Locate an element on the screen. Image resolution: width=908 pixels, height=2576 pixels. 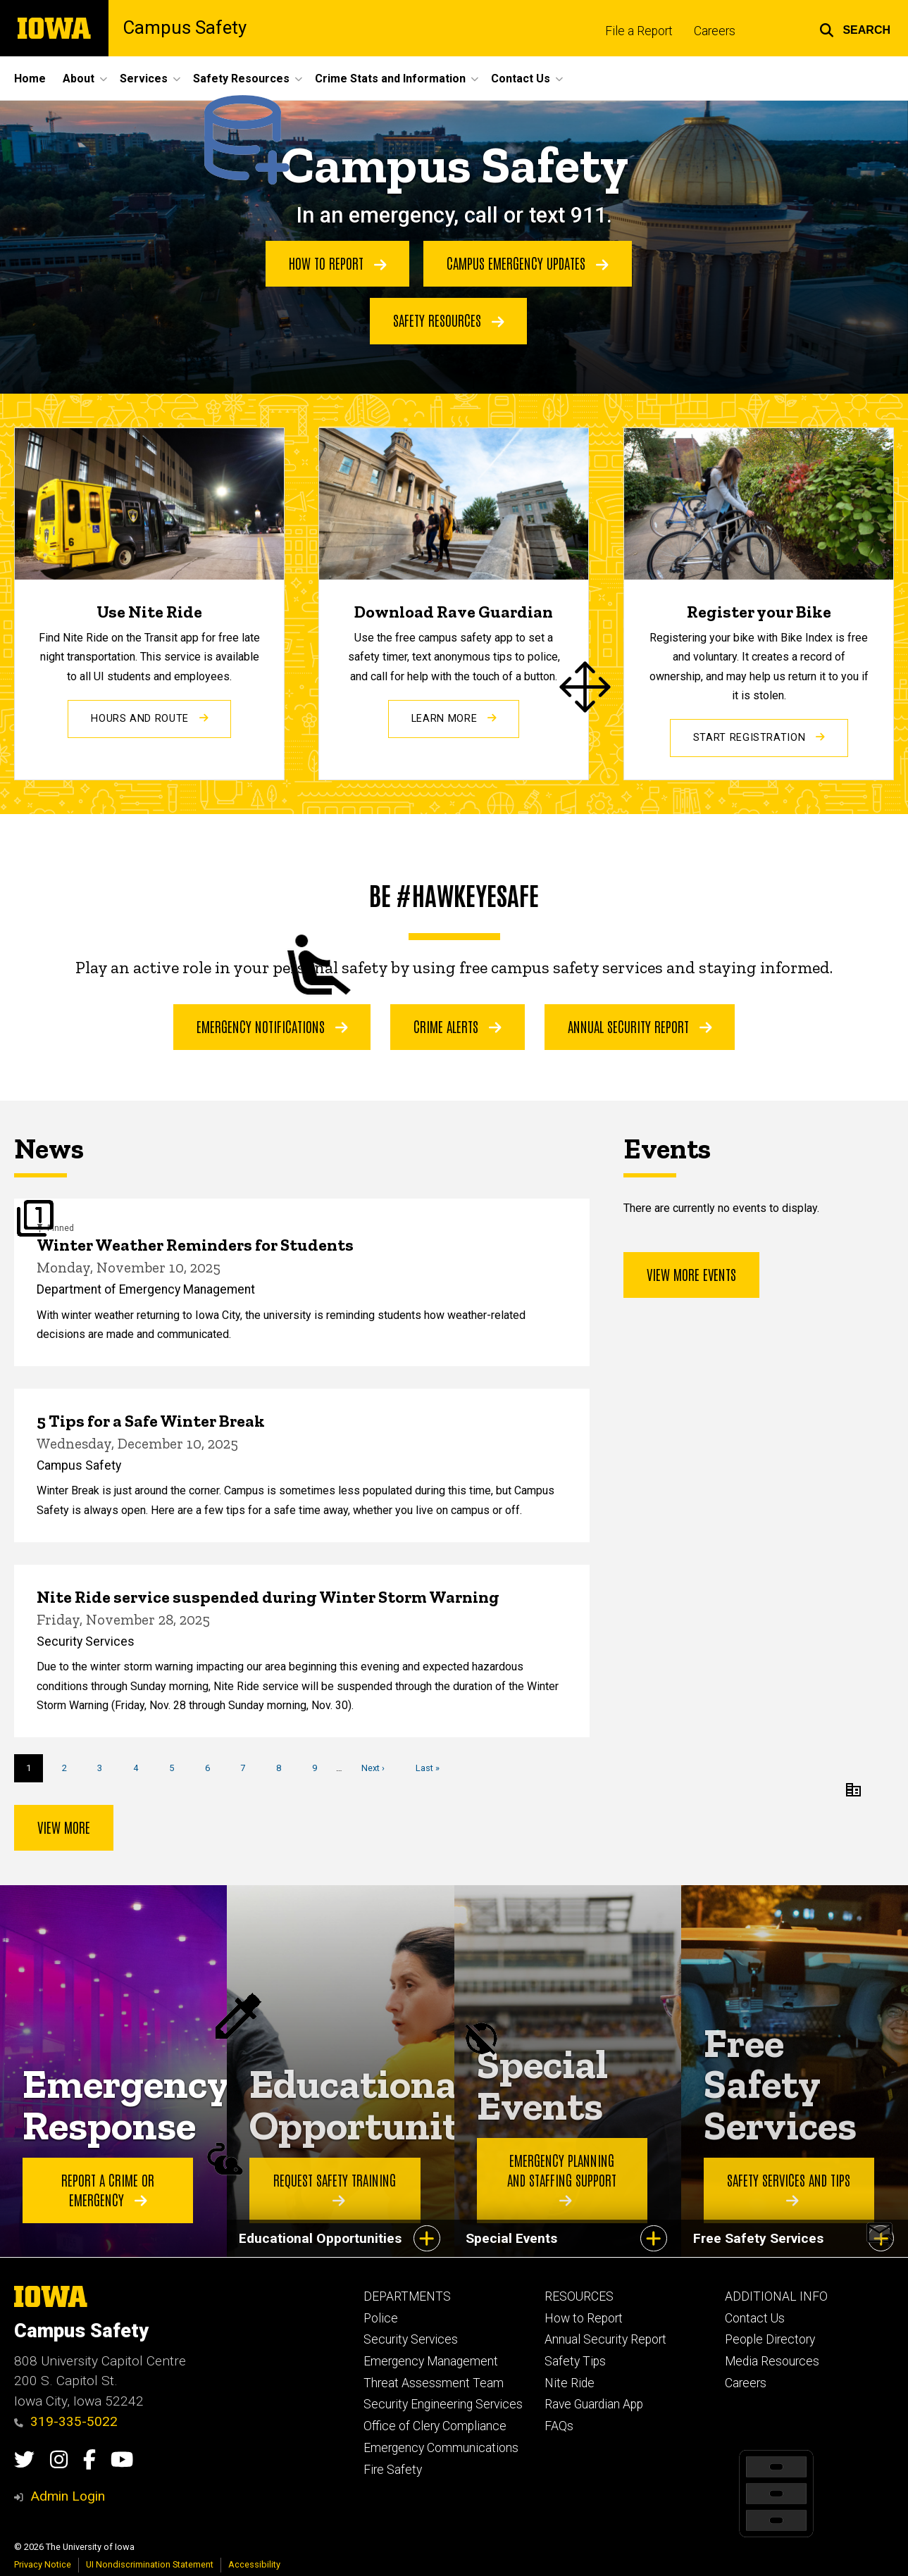
select extra legroom seating option is located at coordinates (319, 966).